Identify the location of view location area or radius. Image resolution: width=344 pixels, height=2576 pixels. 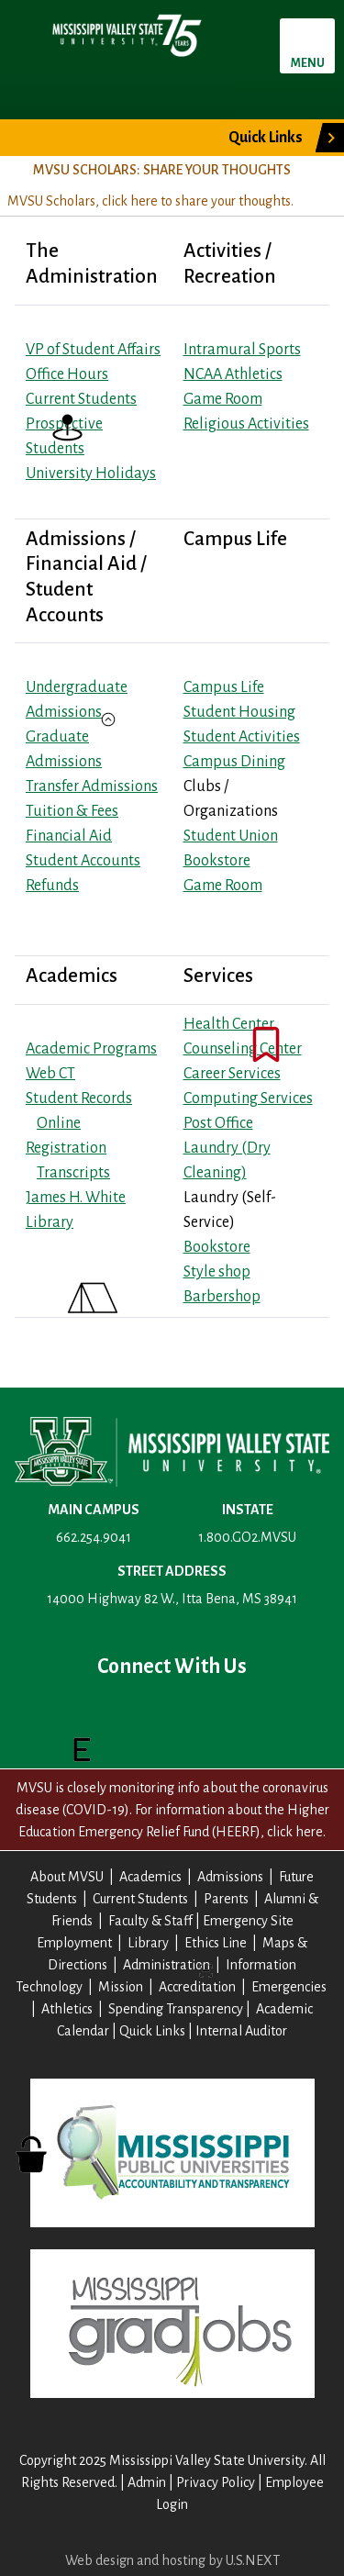
(67, 428).